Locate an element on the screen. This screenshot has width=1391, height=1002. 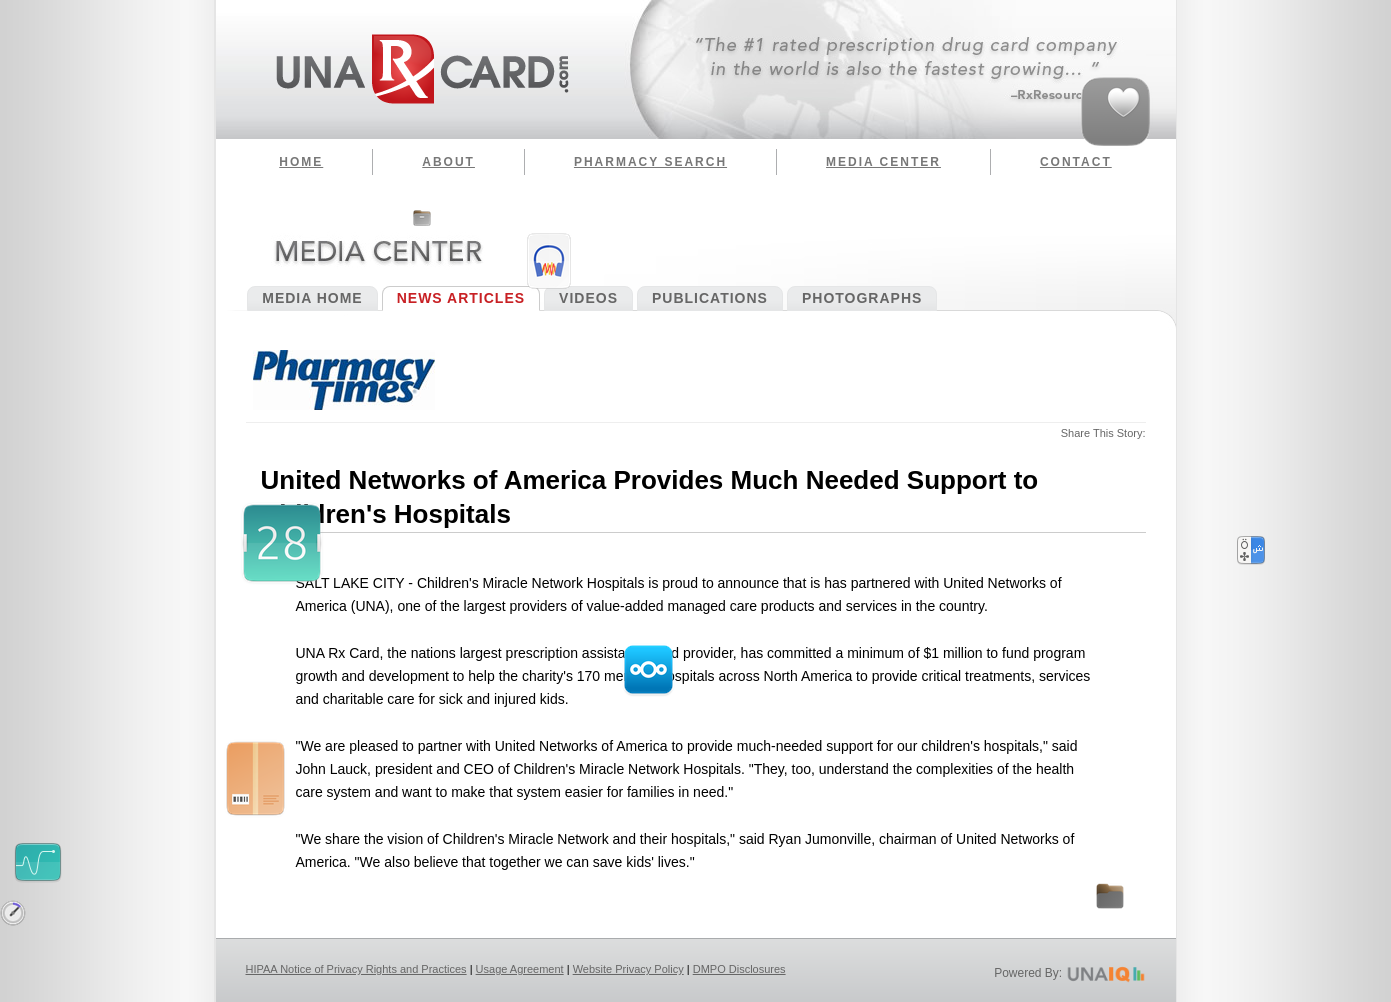
open ownCloud file sync and sharing app is located at coordinates (648, 669).